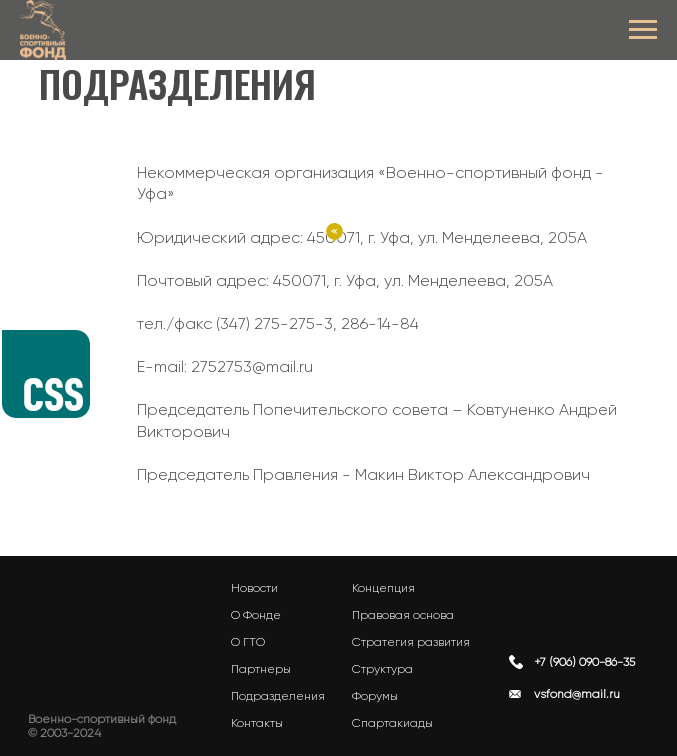 The height and width of the screenshot is (756, 677). What do you see at coordinates (46, 374) in the screenshot?
I see `CSS programming language logo` at bounding box center [46, 374].